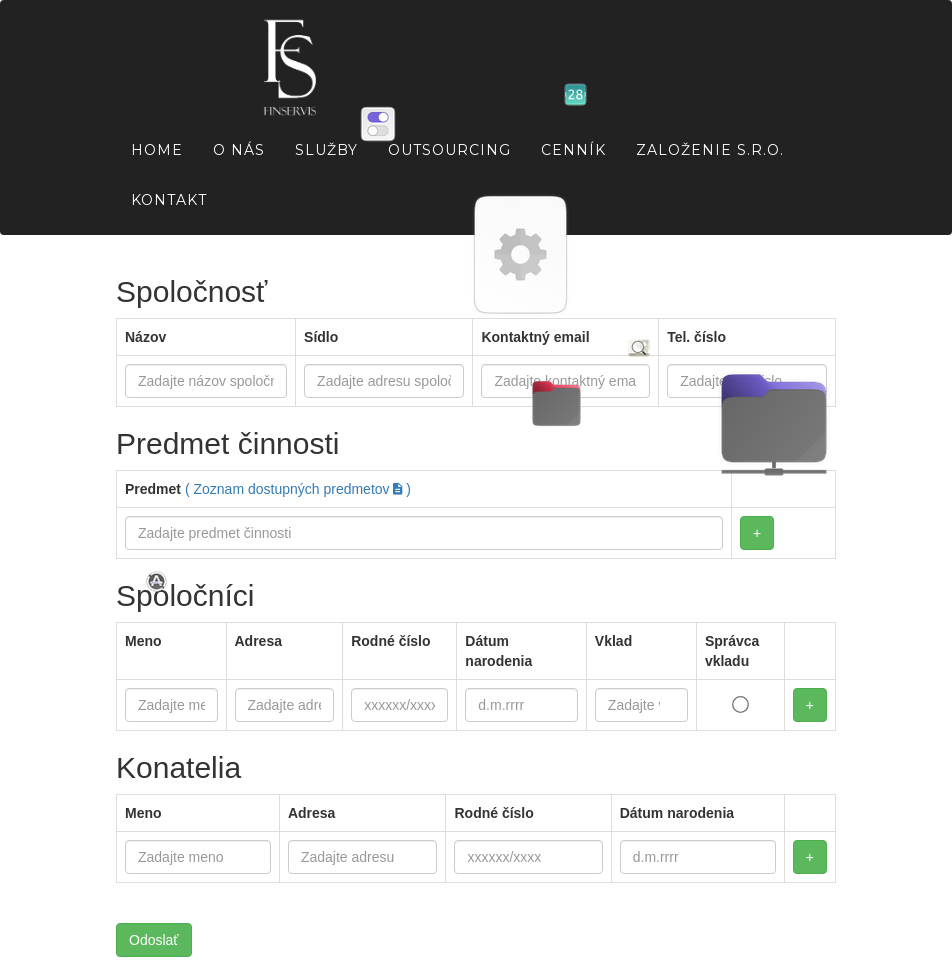 The image size is (952, 967). Describe the element at coordinates (520, 254) in the screenshot. I see `a desktop application shortcut file` at that location.